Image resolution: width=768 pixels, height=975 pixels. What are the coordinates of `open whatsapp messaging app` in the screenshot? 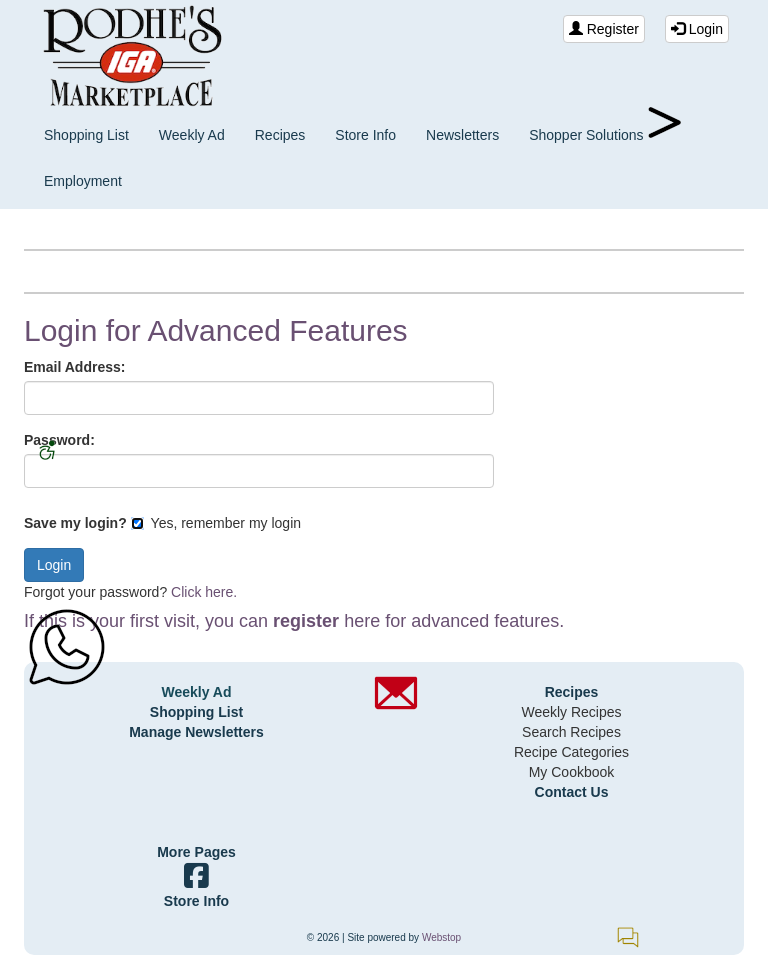 It's located at (67, 647).